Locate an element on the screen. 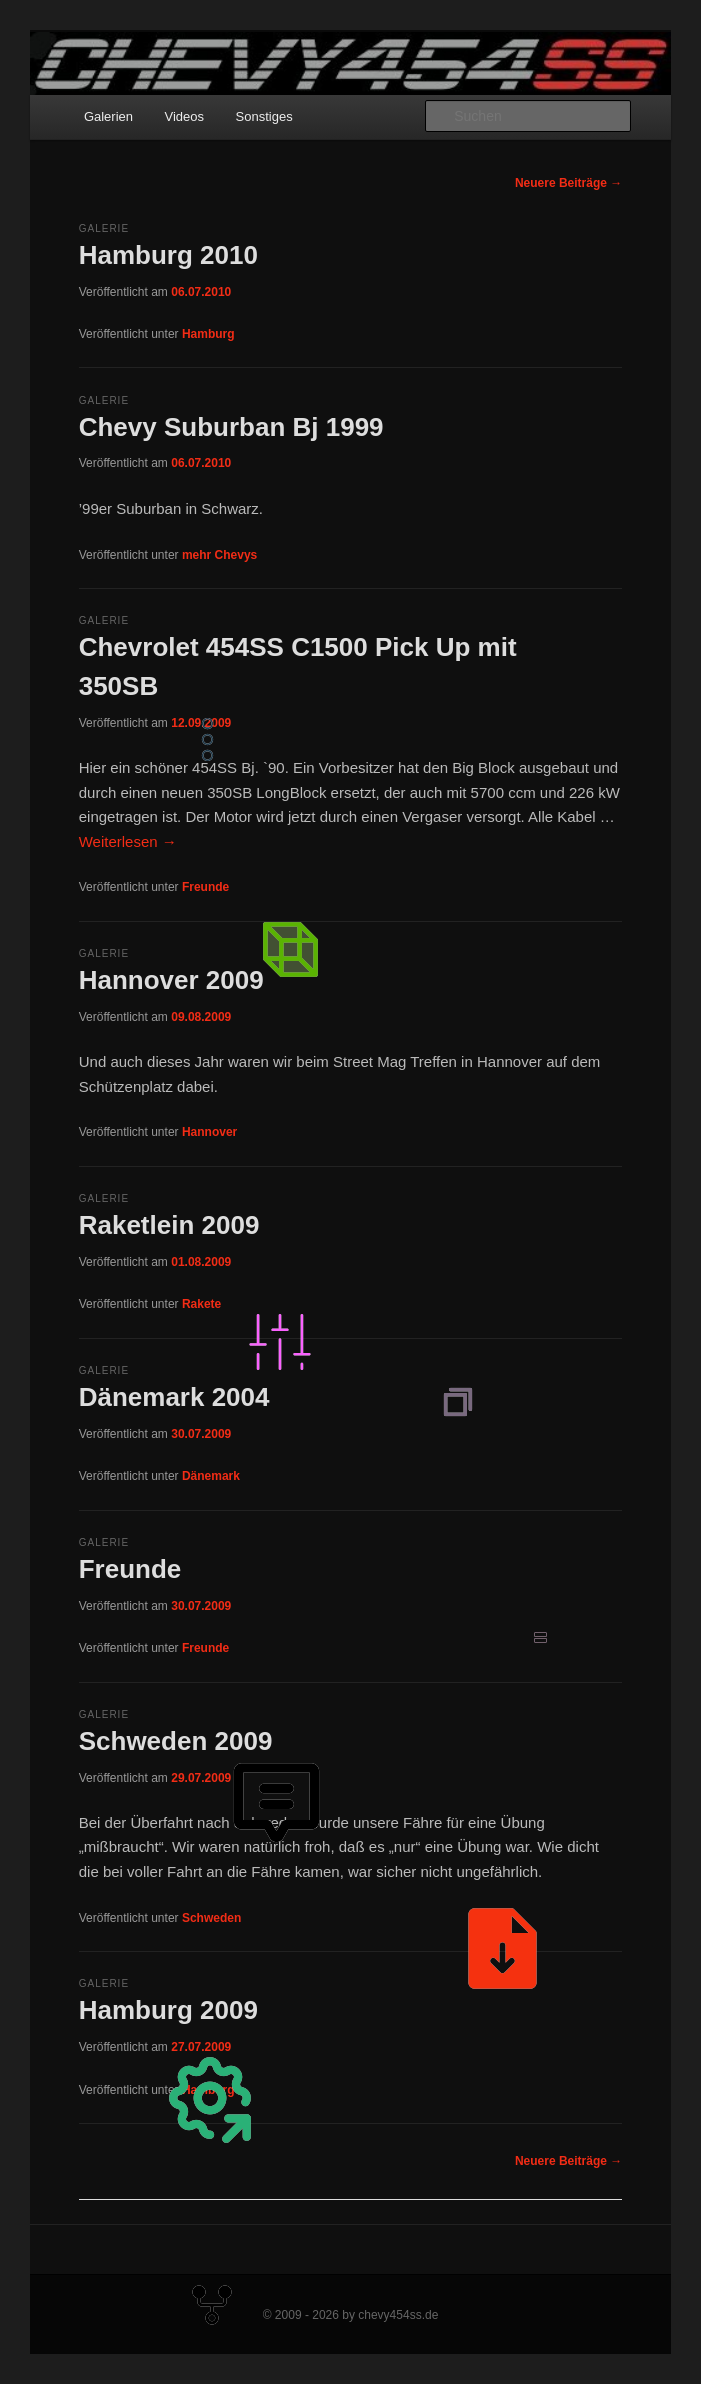  switch to row layout view is located at coordinates (540, 1637).